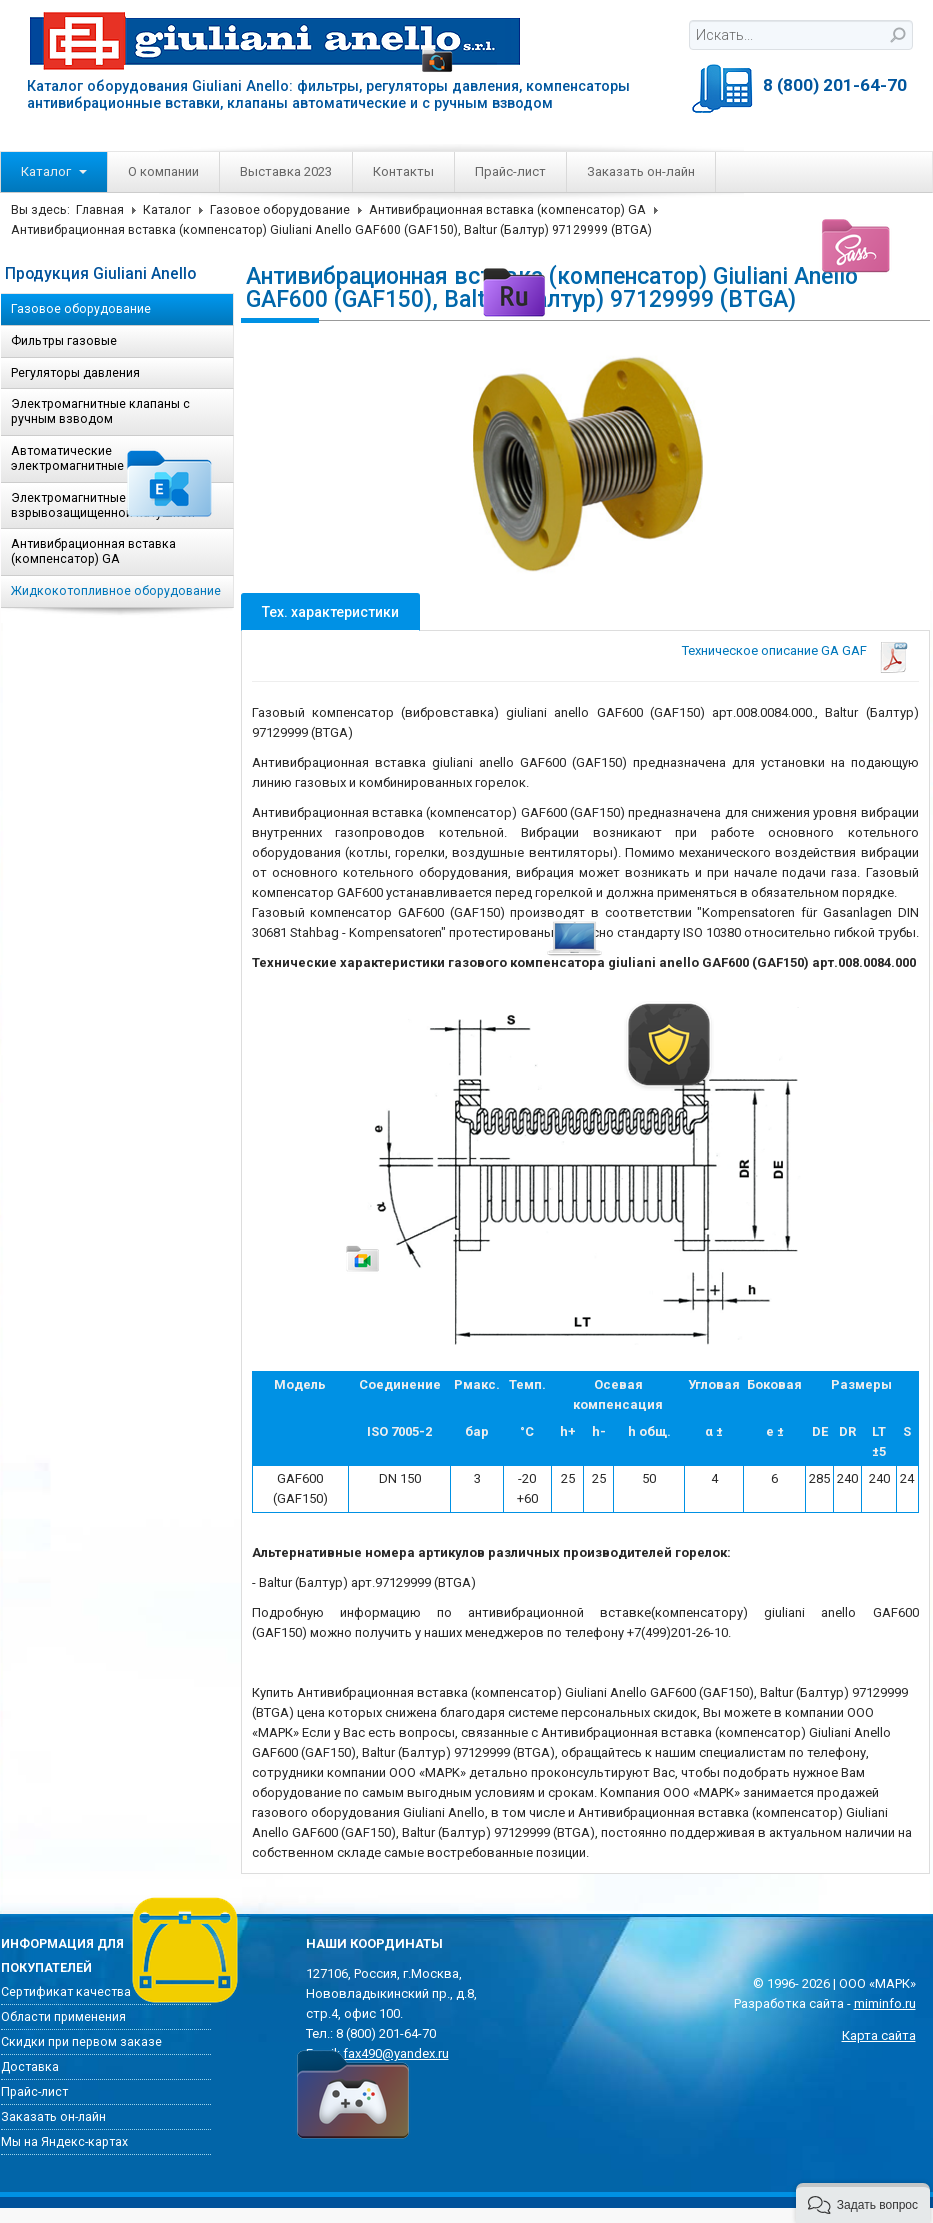  I want to click on access shape style library in iMovie, so click(185, 1950).